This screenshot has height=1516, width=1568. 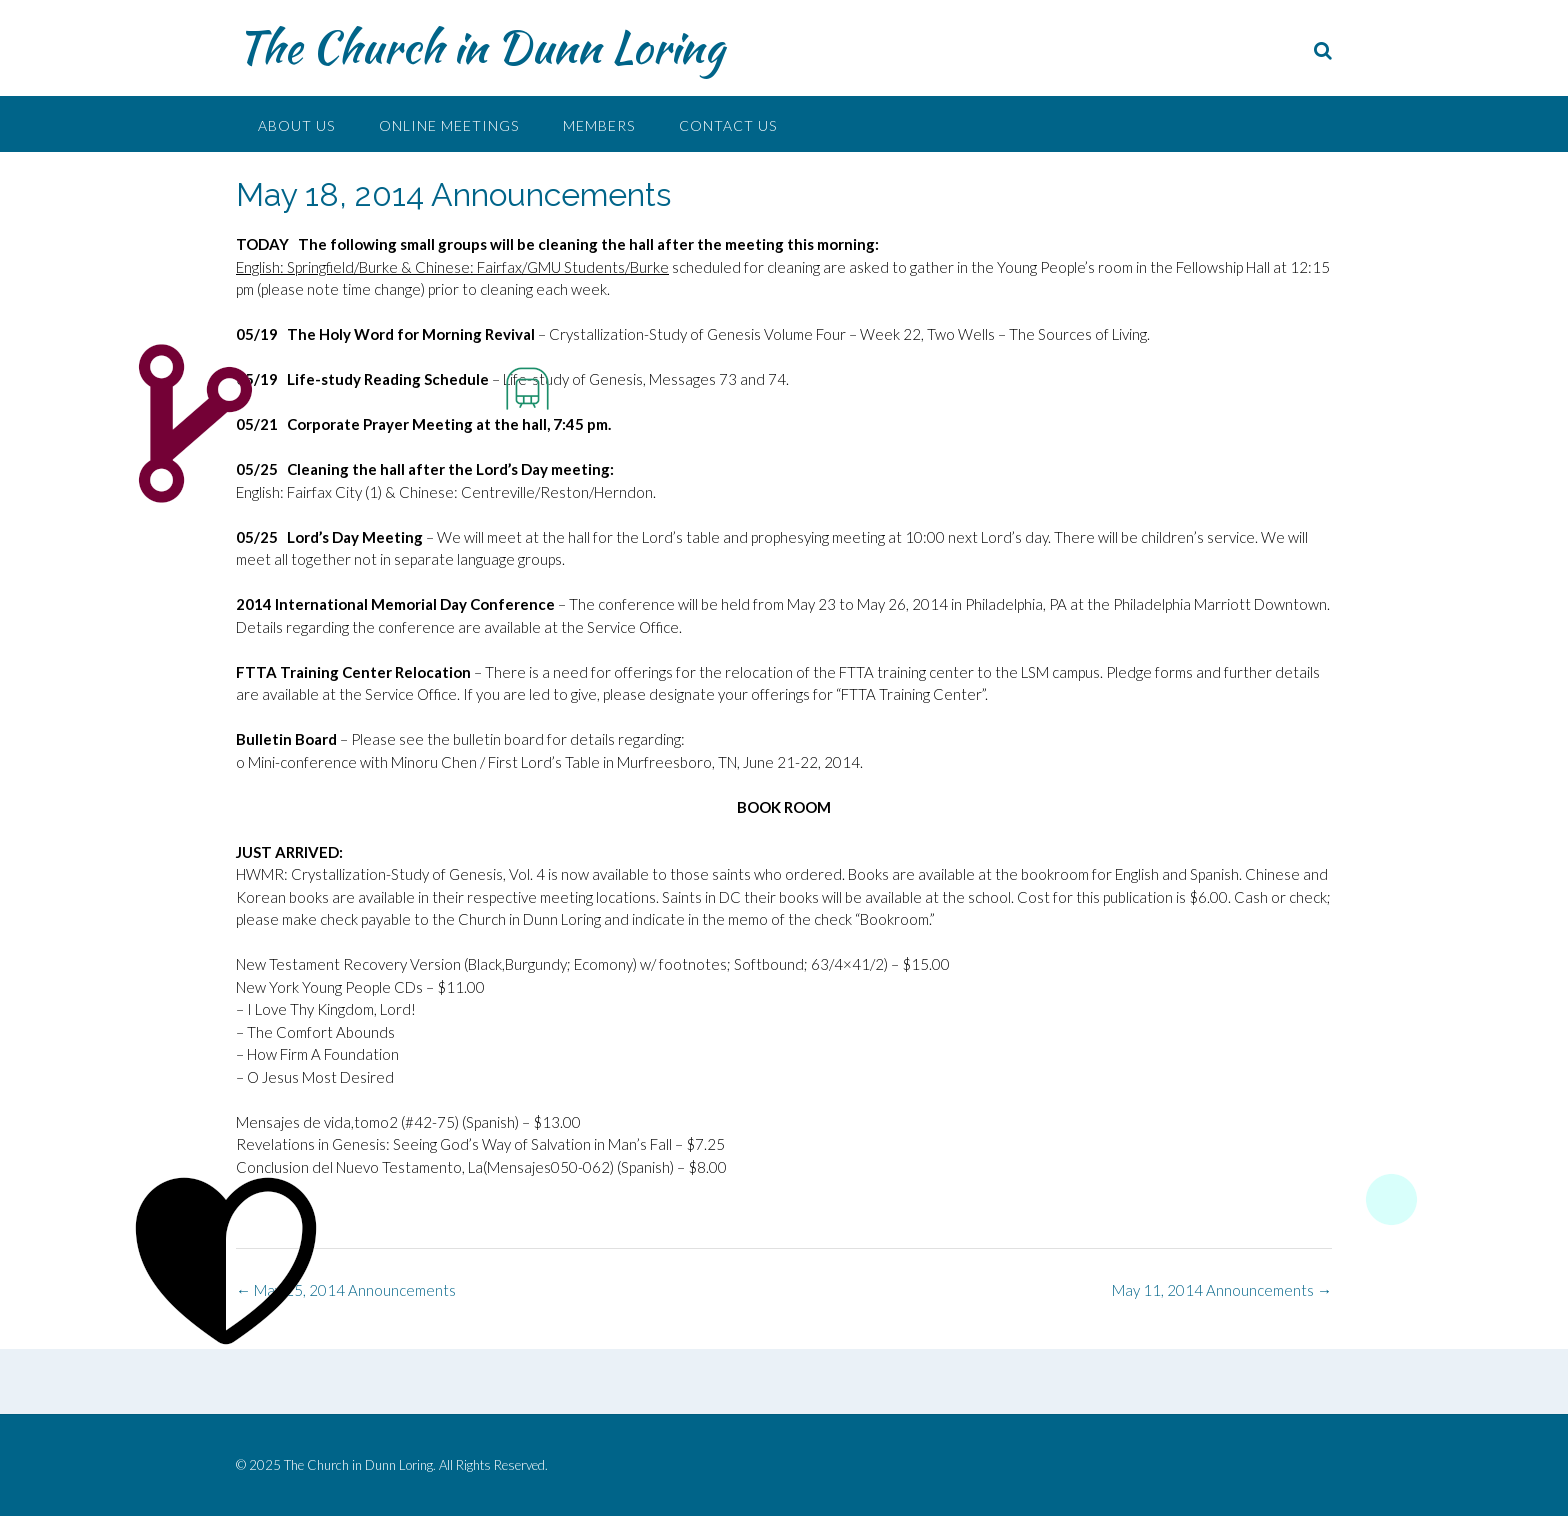 I want to click on select or mark an item, so click(x=1391, y=1199).